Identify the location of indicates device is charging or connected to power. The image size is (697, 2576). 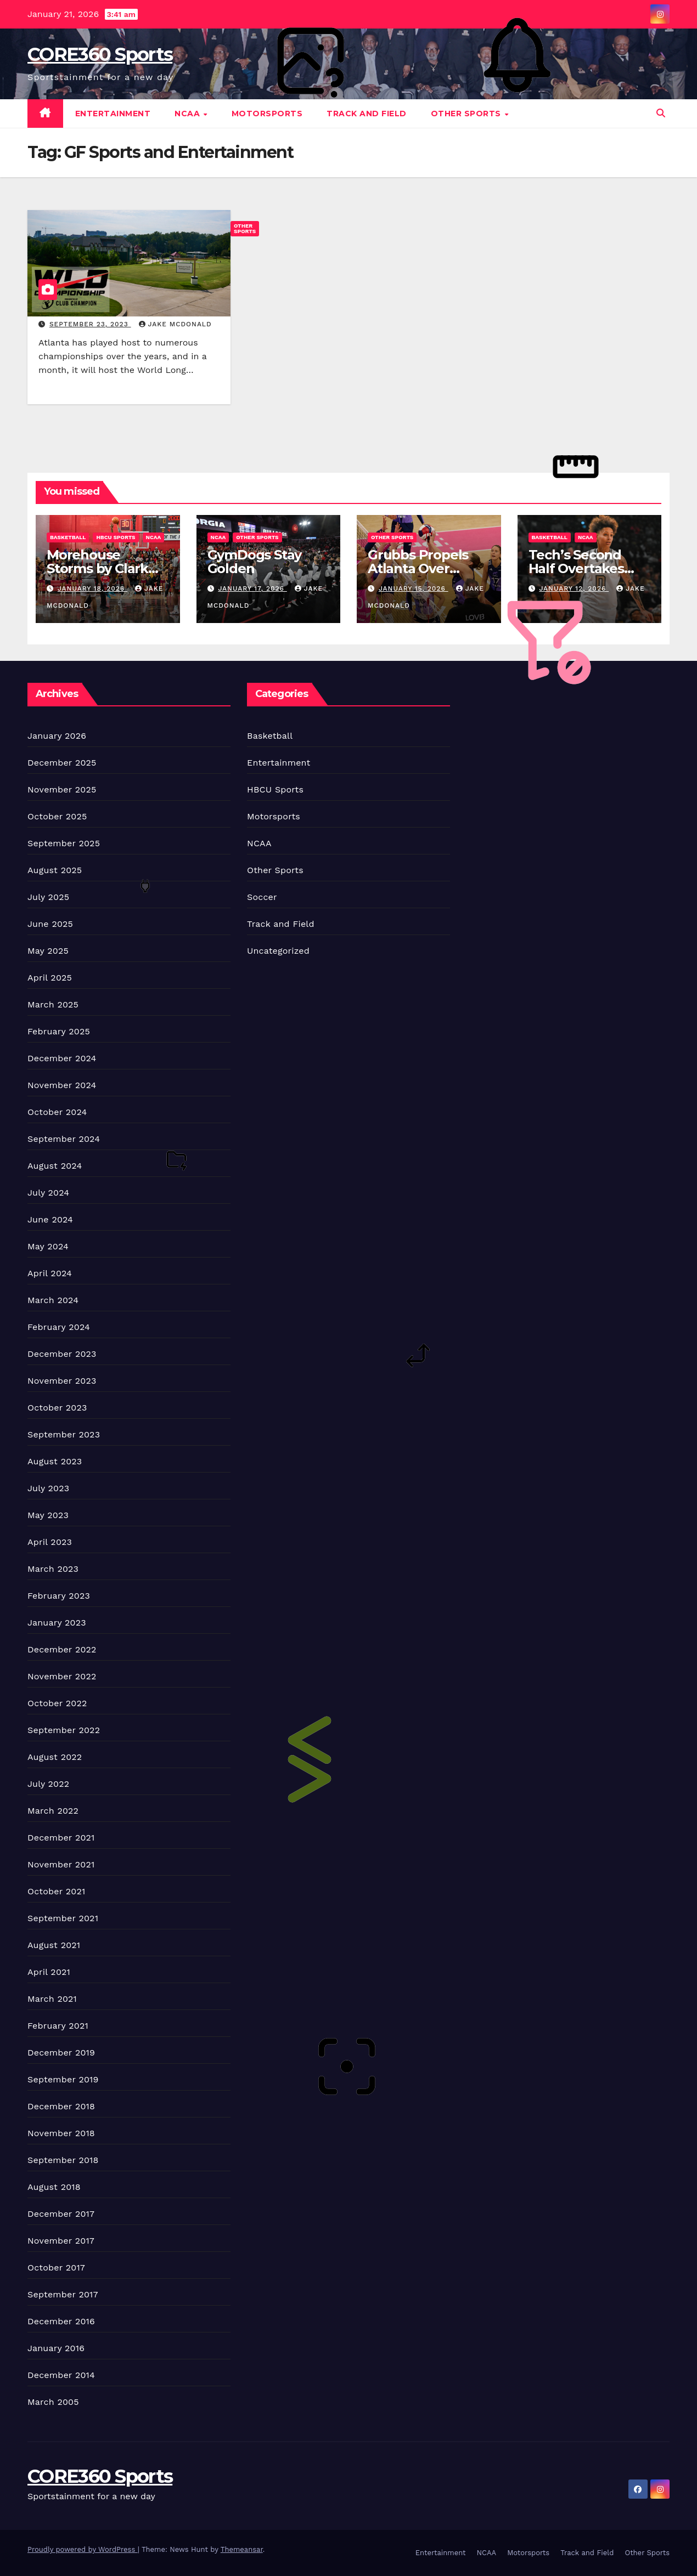
(145, 886).